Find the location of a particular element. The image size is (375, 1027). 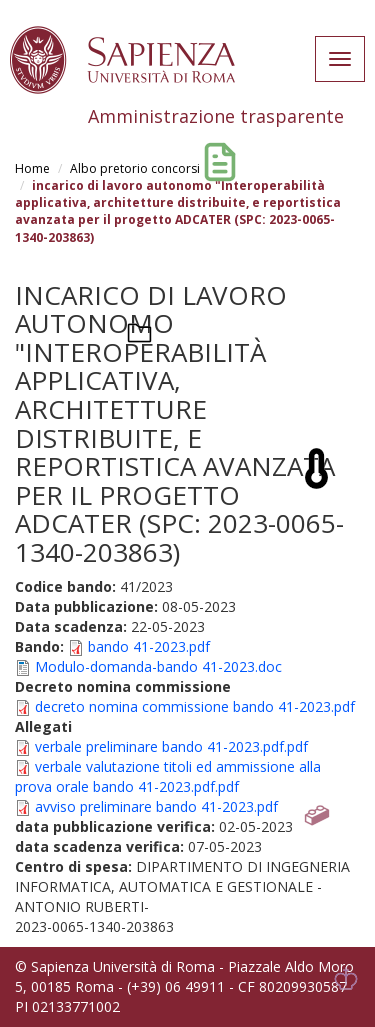

open a folder to view its contents is located at coordinates (139, 332).